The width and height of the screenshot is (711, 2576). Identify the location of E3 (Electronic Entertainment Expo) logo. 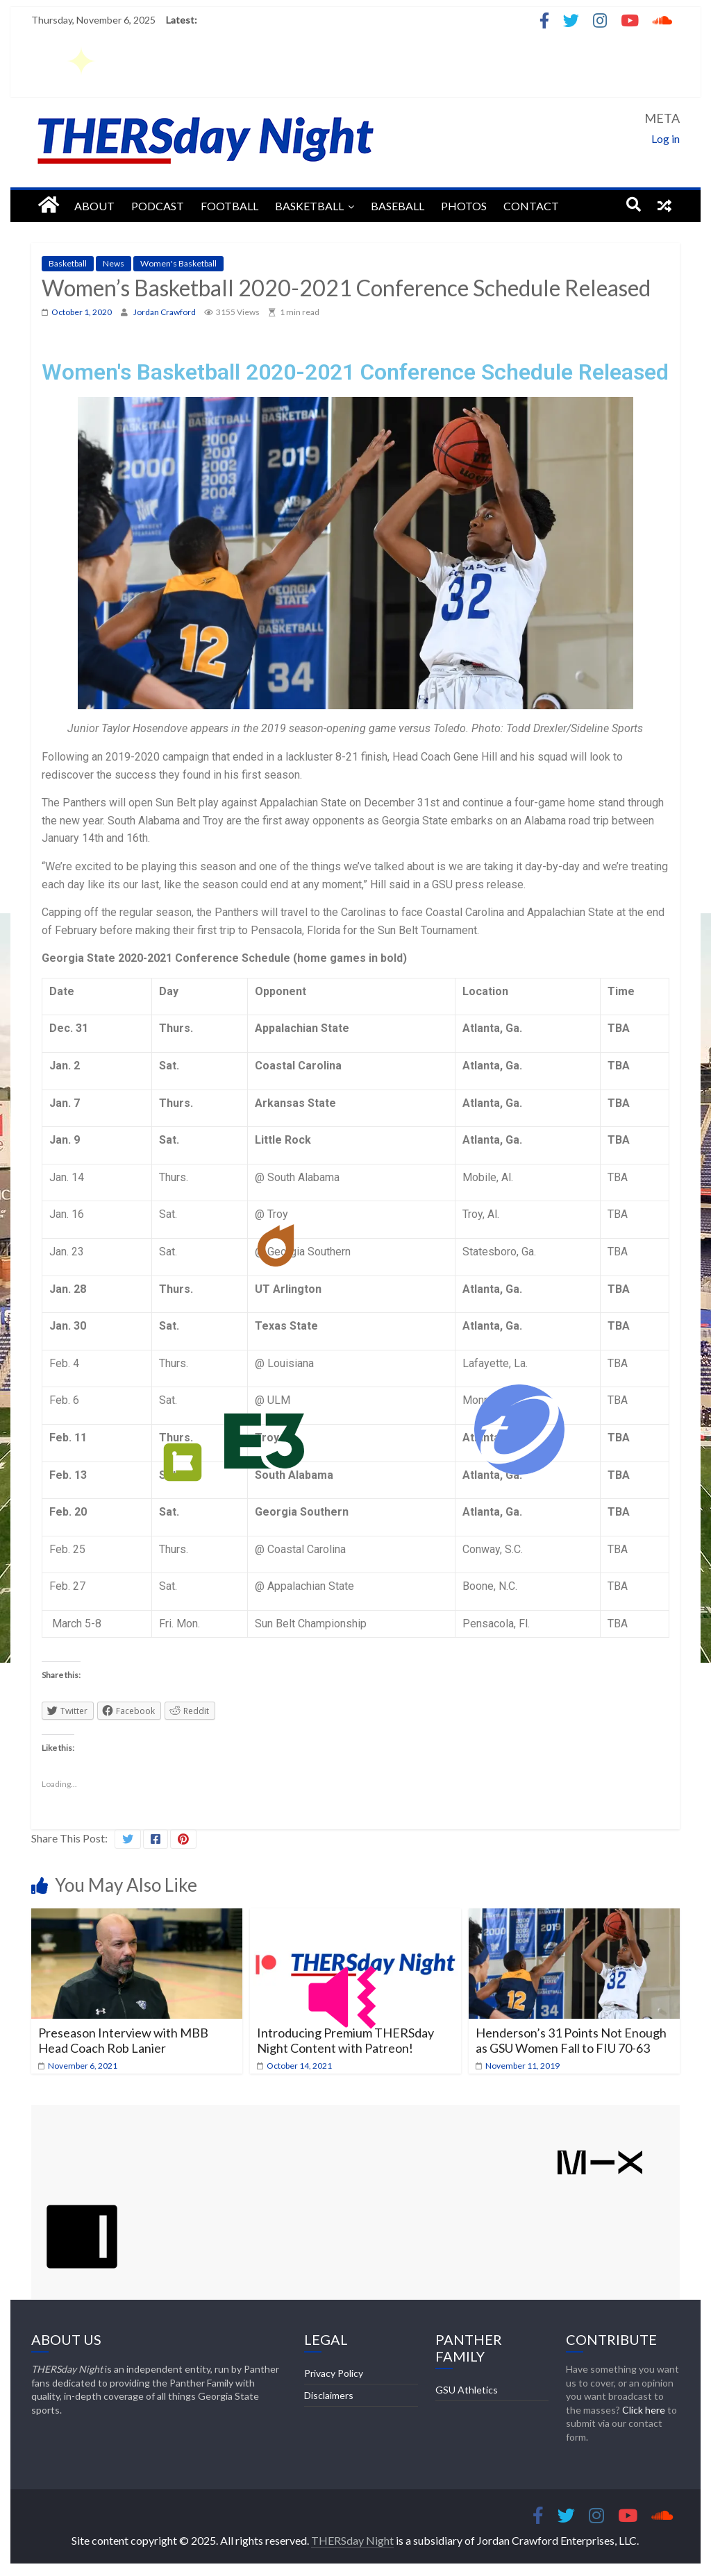
(264, 1441).